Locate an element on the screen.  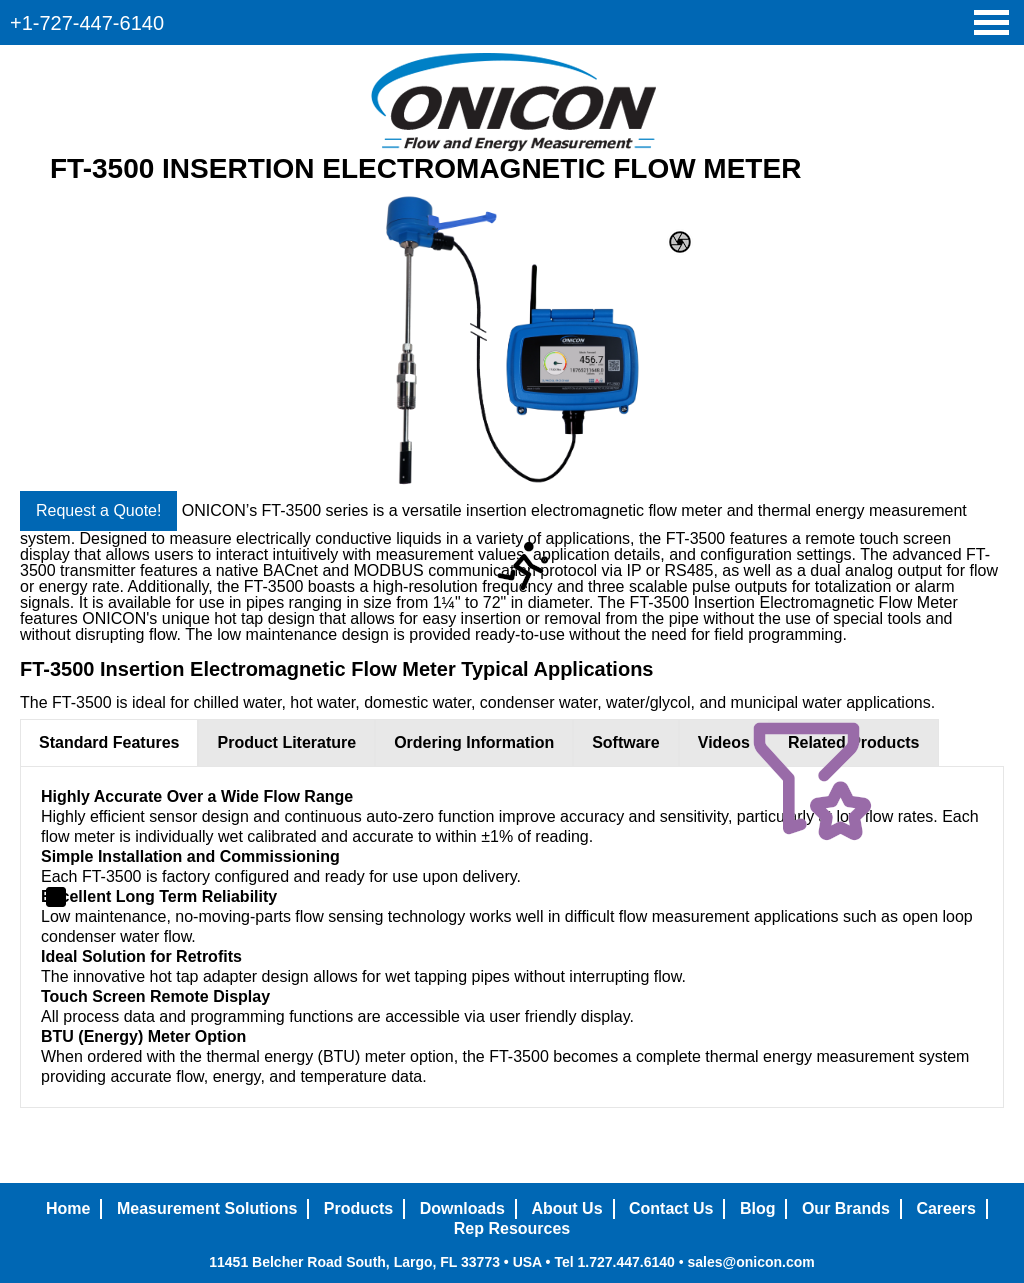
filter by starred or favorite items is located at coordinates (806, 775).